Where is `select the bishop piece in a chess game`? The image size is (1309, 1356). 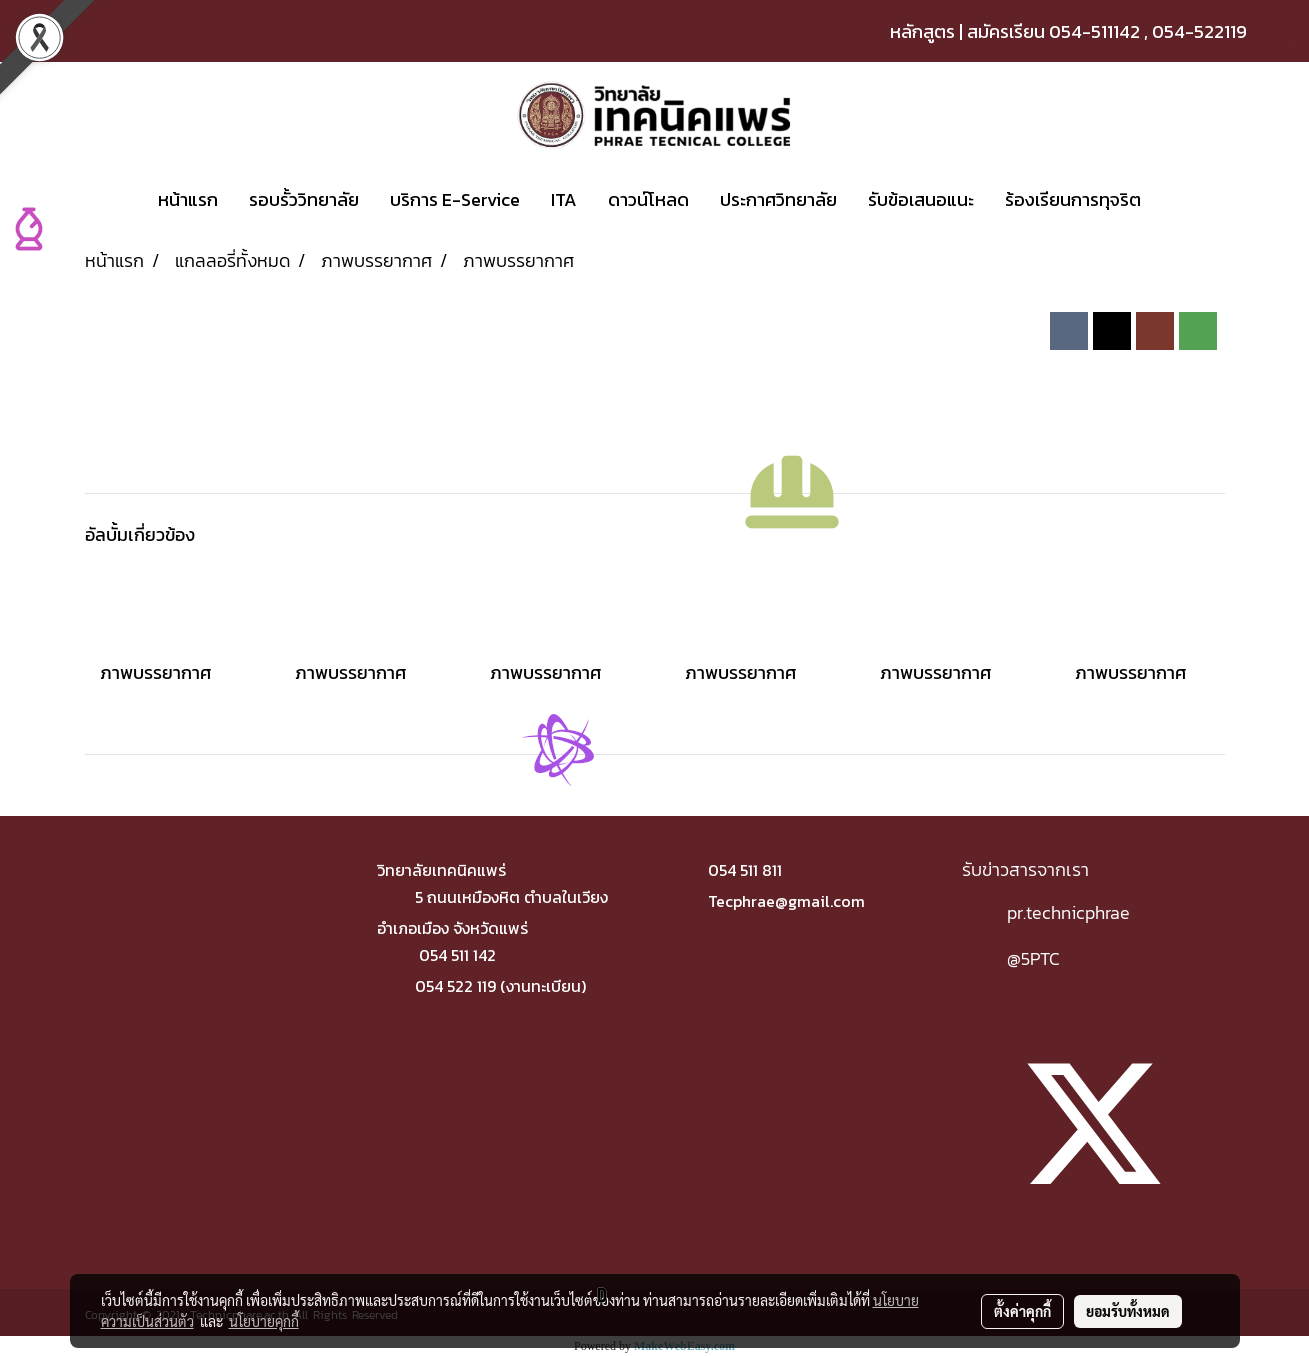
select the bishop piece in a chess game is located at coordinates (29, 229).